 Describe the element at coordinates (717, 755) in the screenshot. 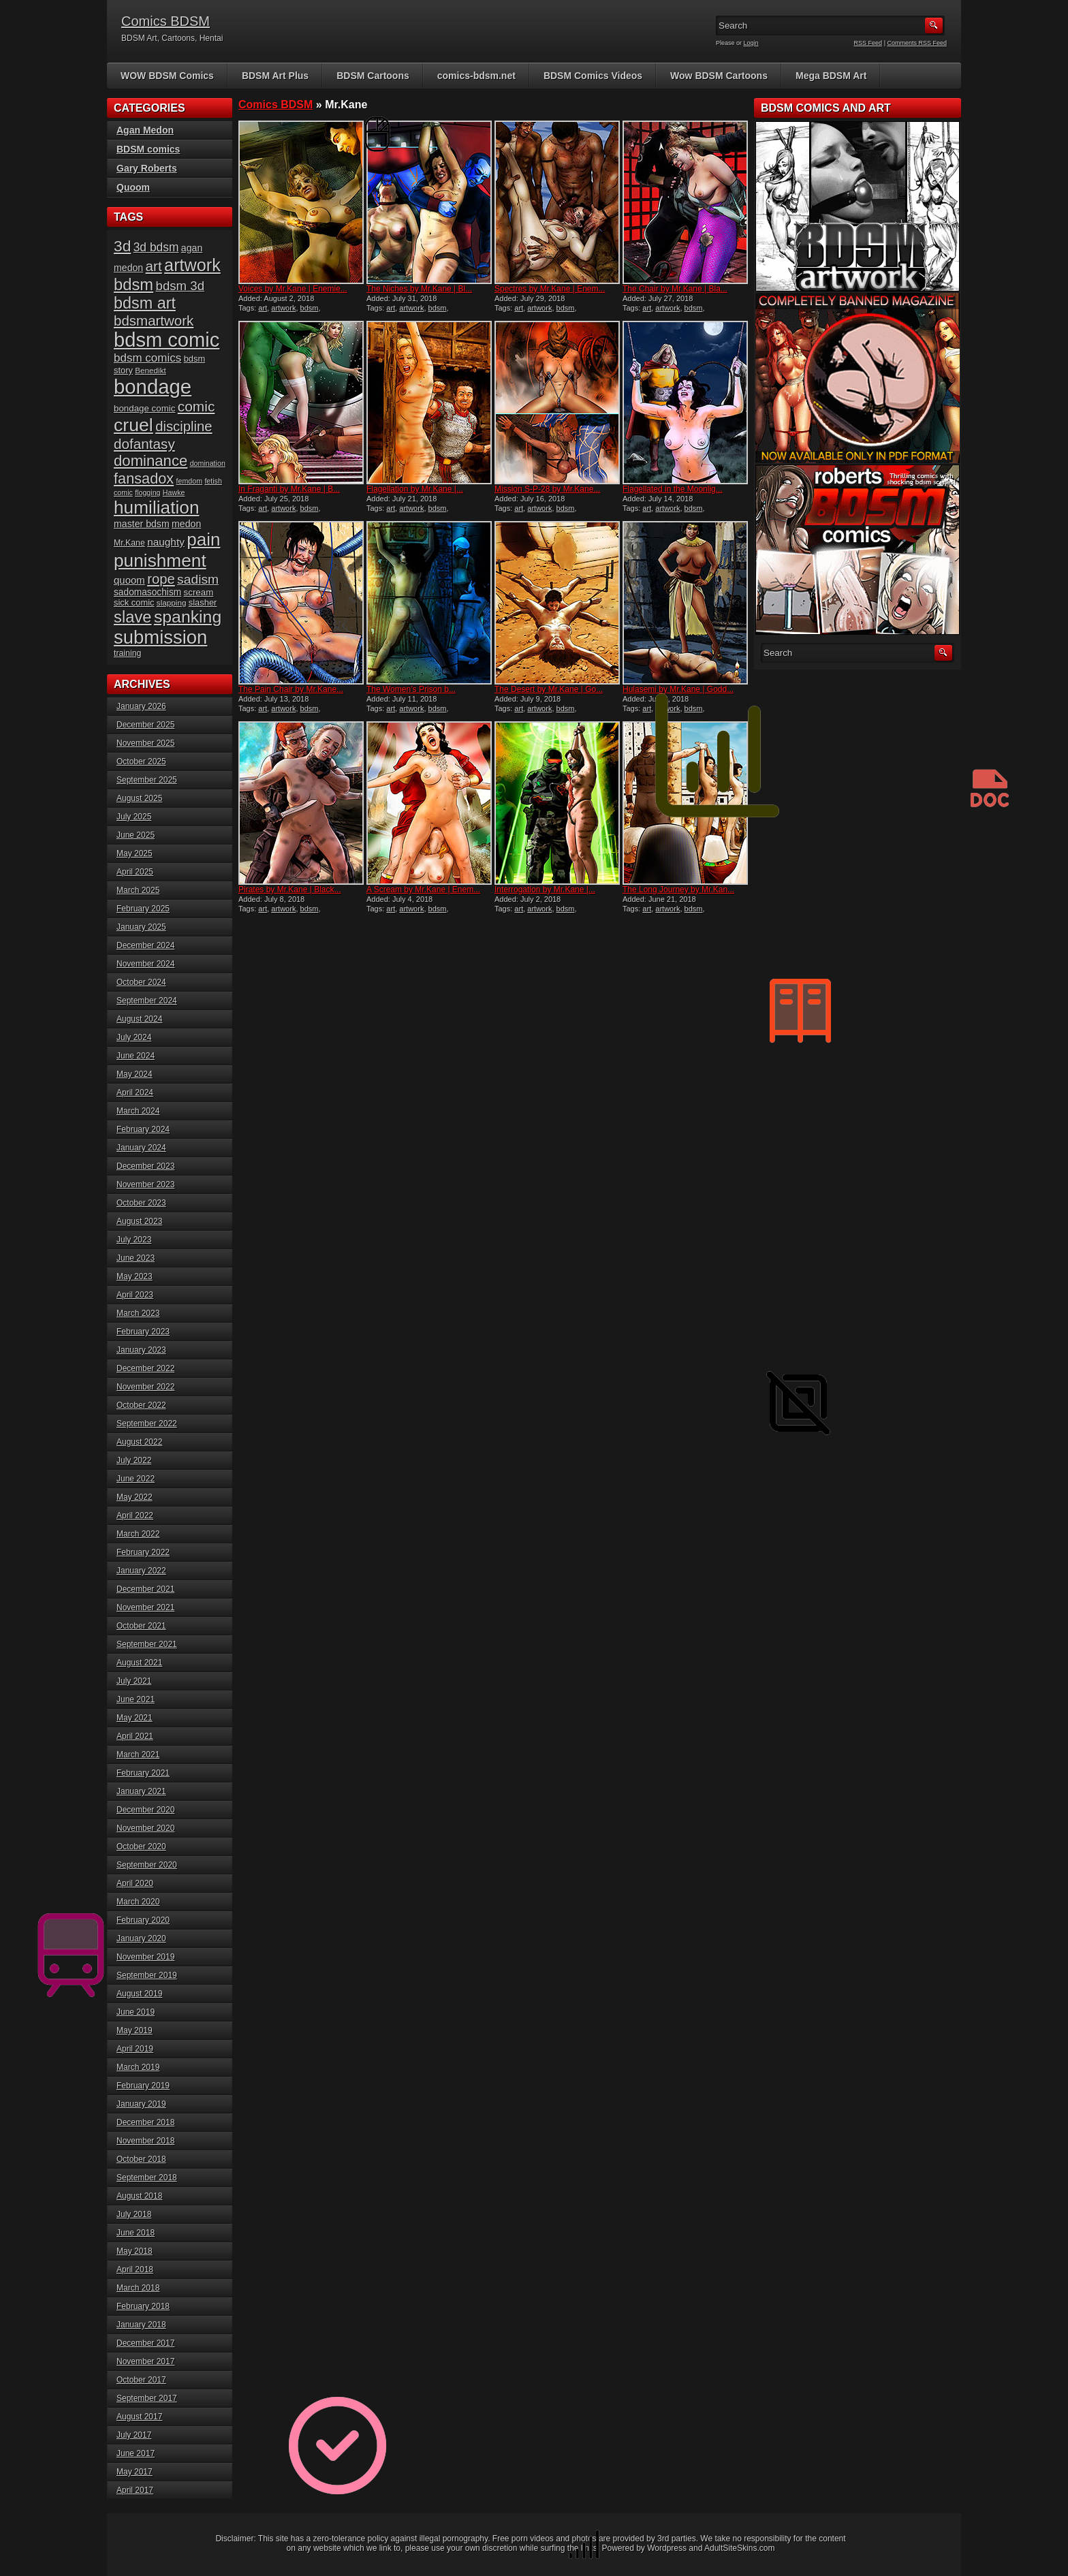

I see `view analytics or statistics` at that location.